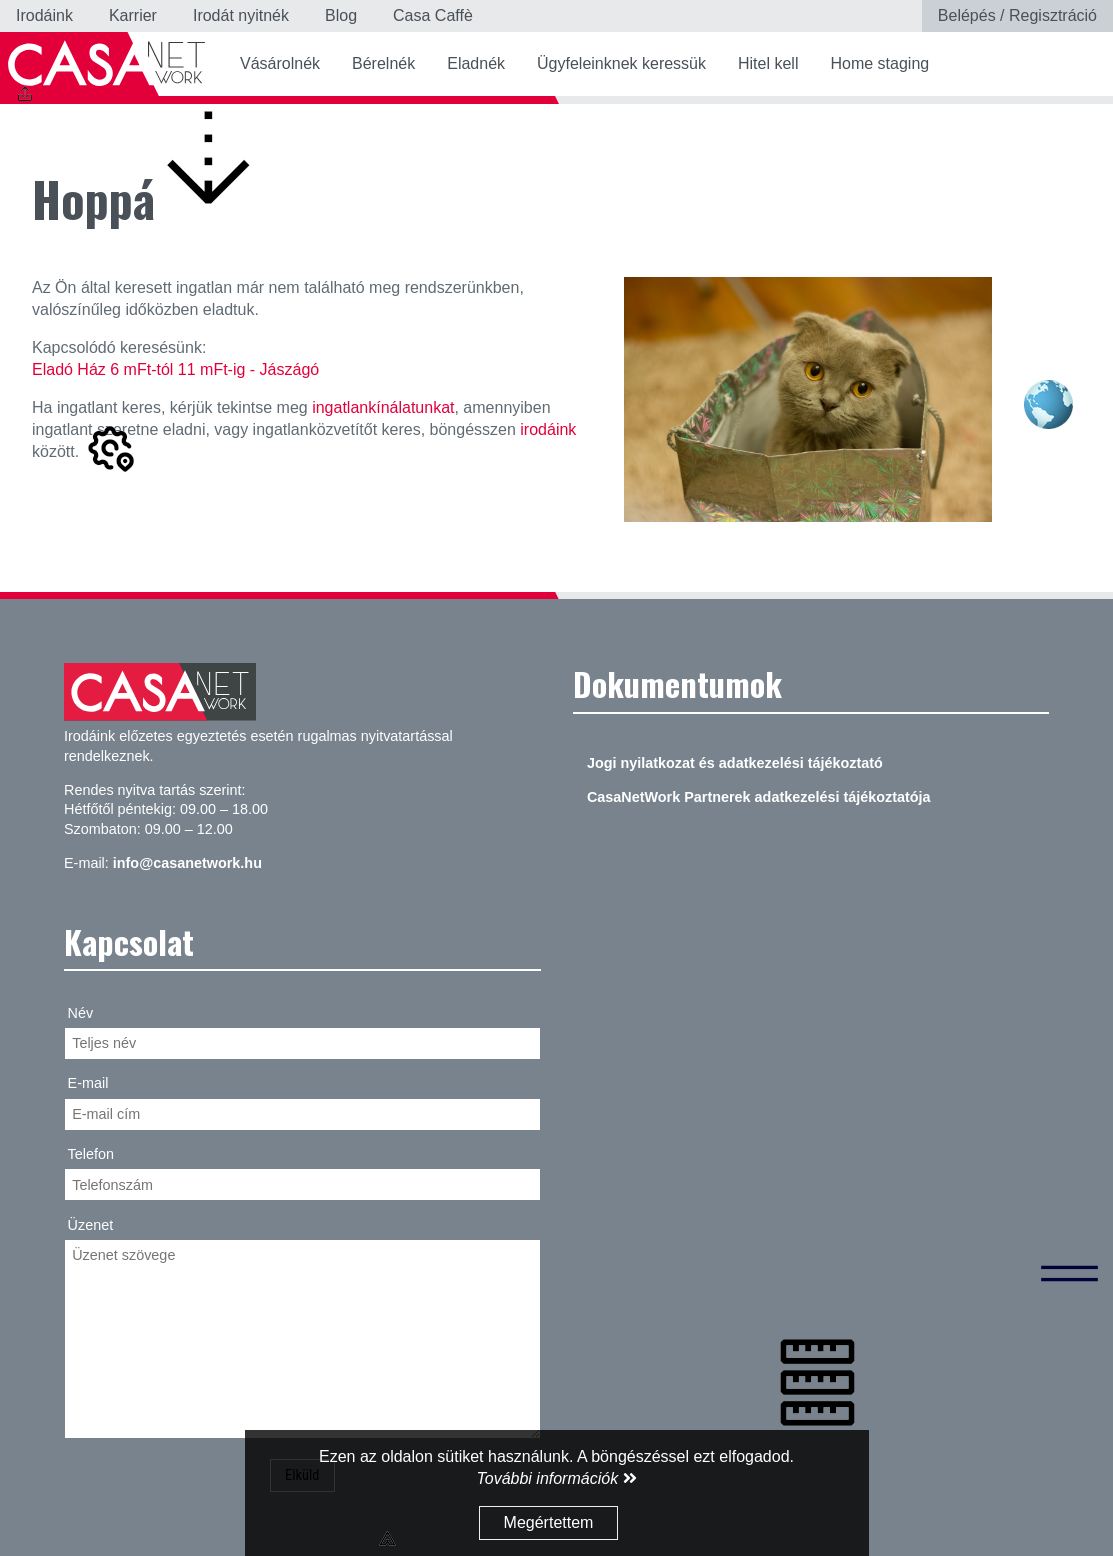 The width and height of the screenshot is (1113, 1556). Describe the element at coordinates (25, 93) in the screenshot. I see `apply stashed changes to your working branch` at that location.